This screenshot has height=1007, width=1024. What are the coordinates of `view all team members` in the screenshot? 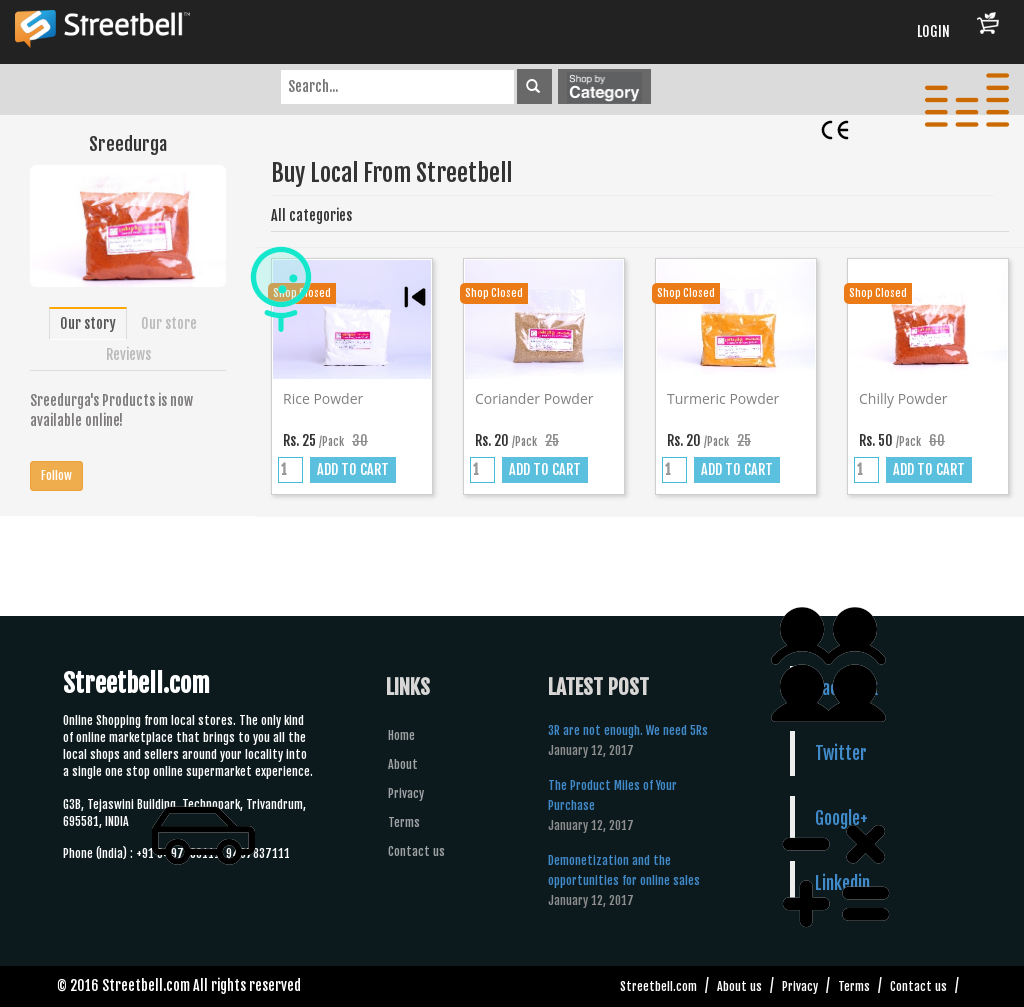 It's located at (828, 664).